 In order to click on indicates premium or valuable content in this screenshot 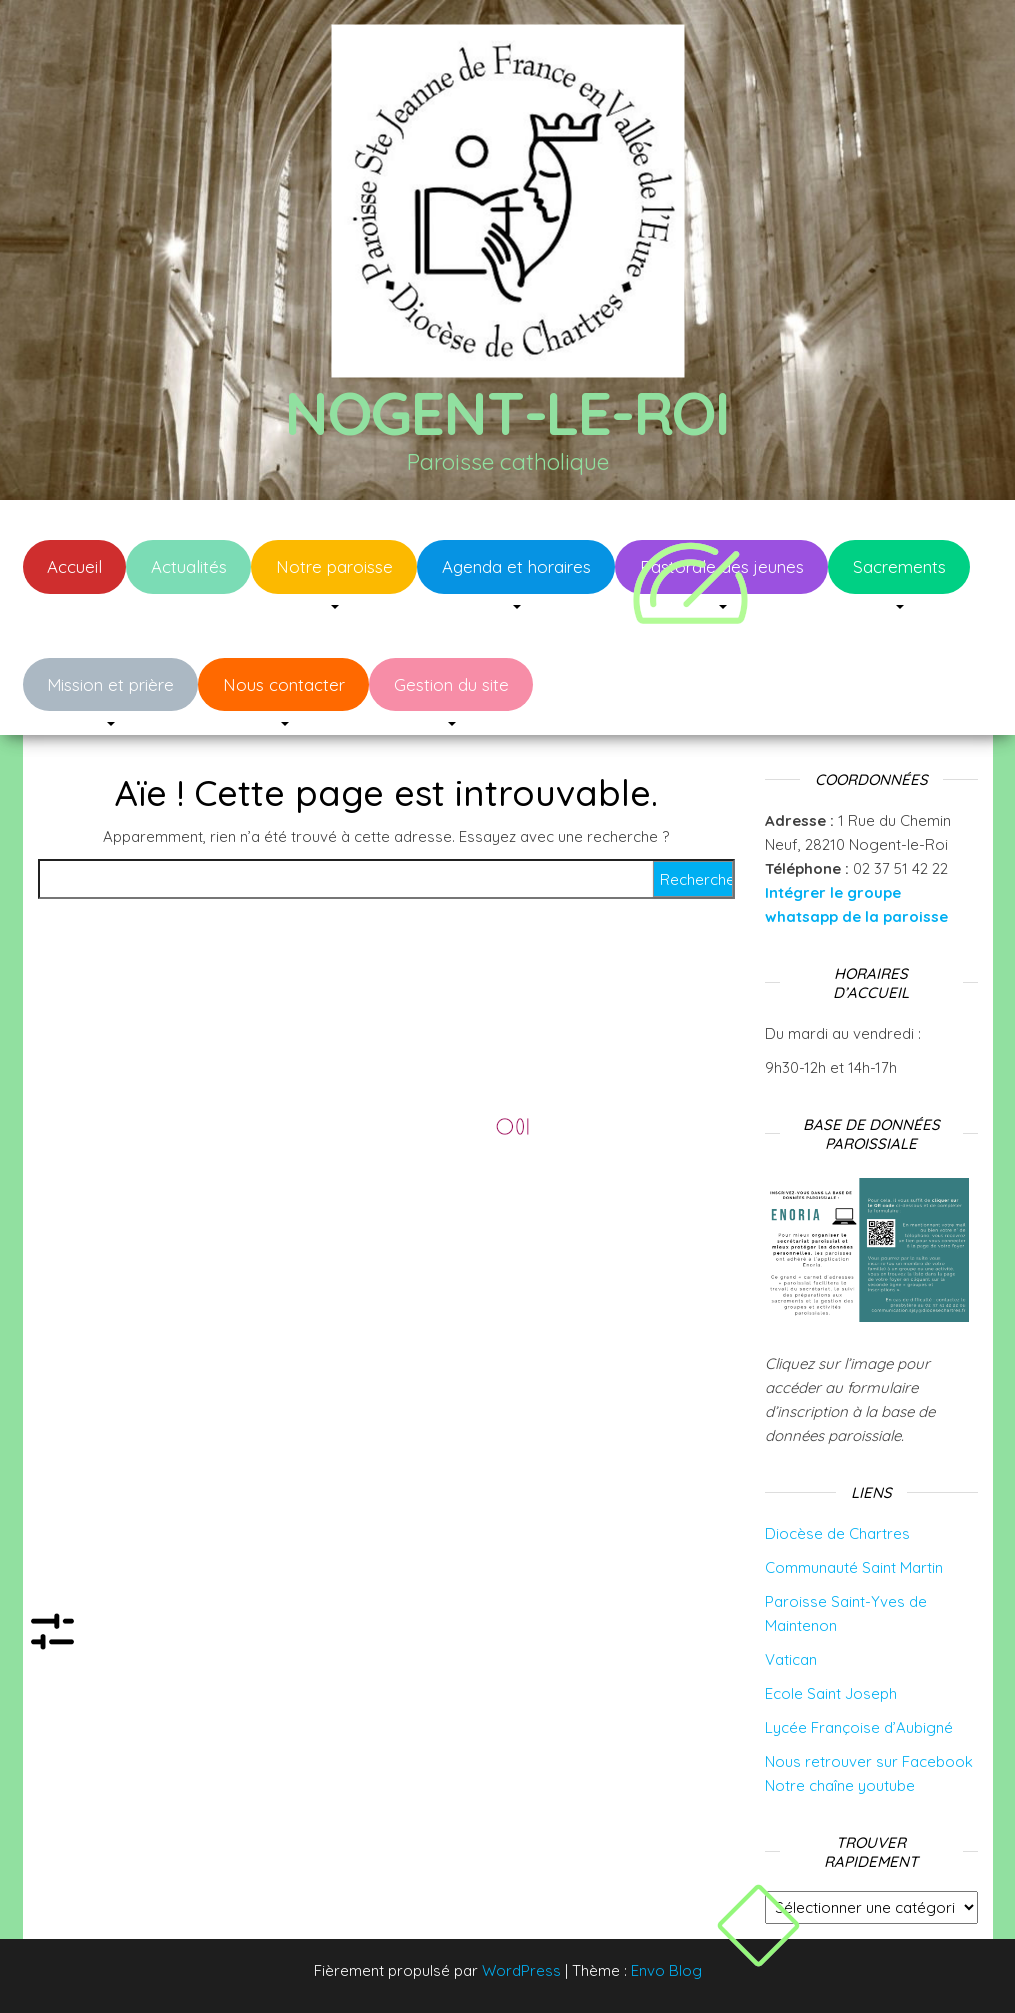, I will do `click(758, 1925)`.